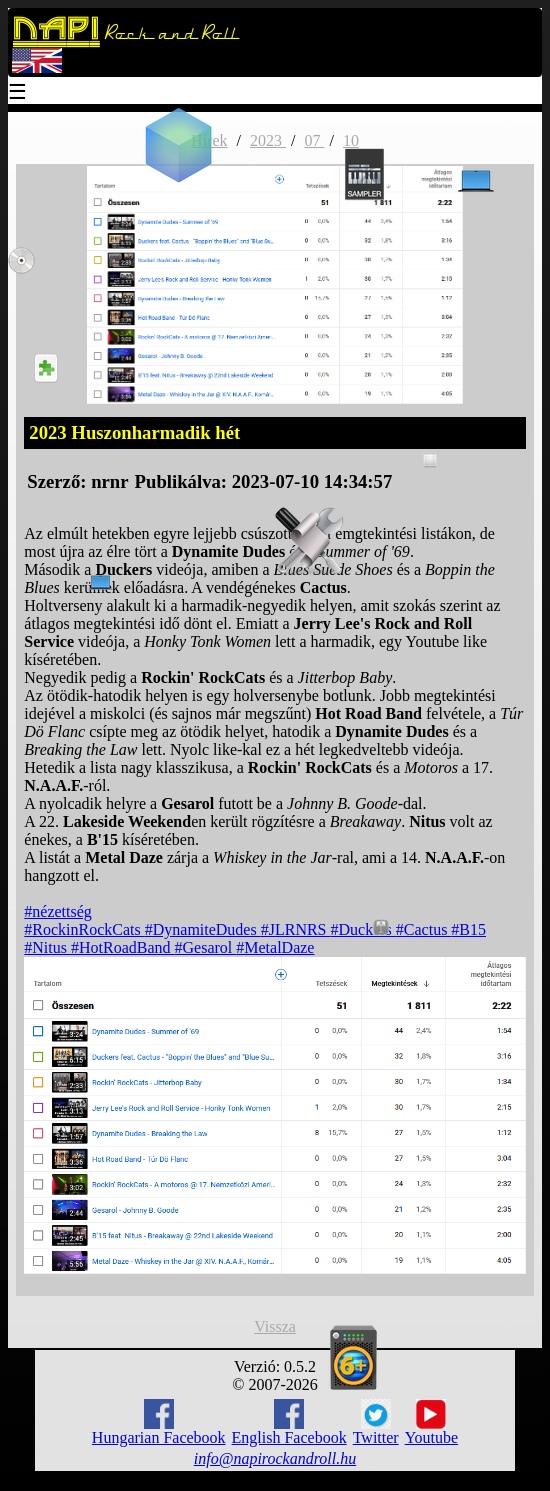  What do you see at coordinates (100, 580) in the screenshot?
I see `indicates this macbook air in system settings` at bounding box center [100, 580].